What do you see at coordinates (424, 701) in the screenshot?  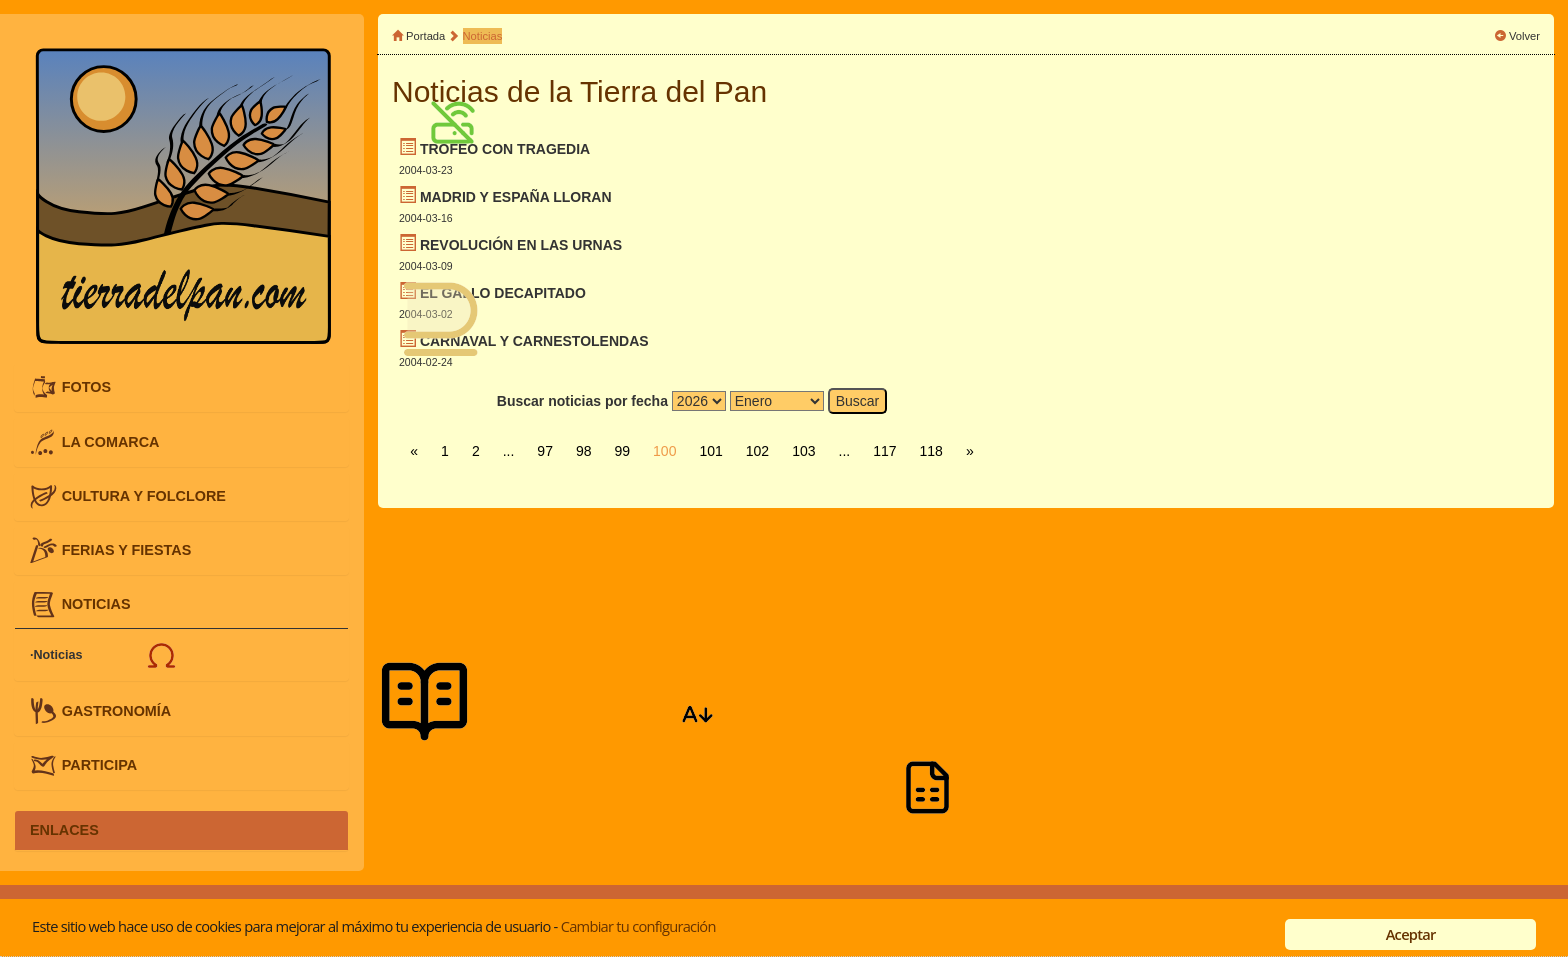 I see `view document or ebook reader` at bounding box center [424, 701].